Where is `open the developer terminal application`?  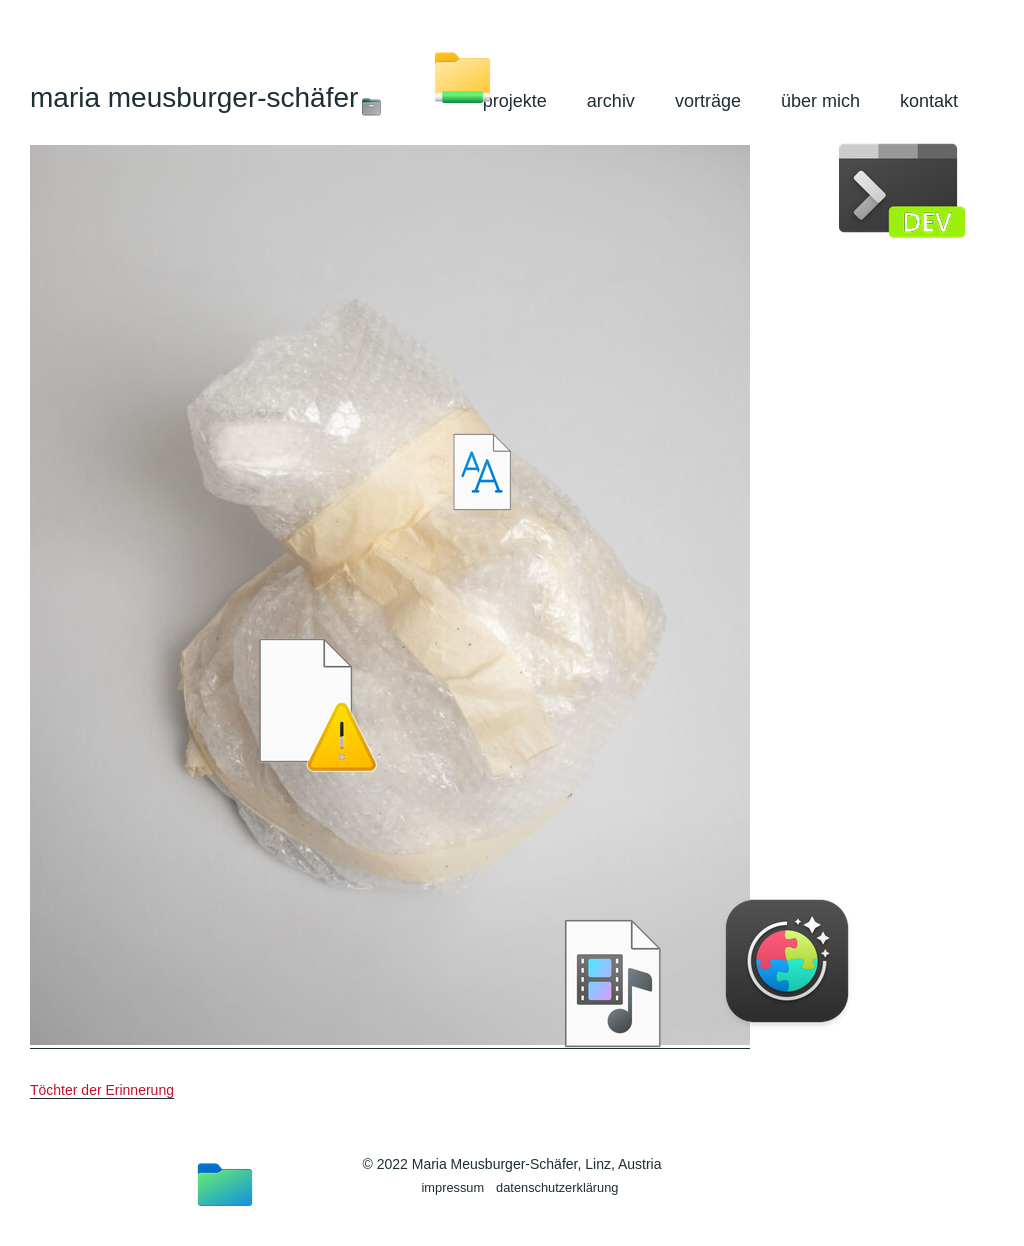
open the developer terminal application is located at coordinates (902, 188).